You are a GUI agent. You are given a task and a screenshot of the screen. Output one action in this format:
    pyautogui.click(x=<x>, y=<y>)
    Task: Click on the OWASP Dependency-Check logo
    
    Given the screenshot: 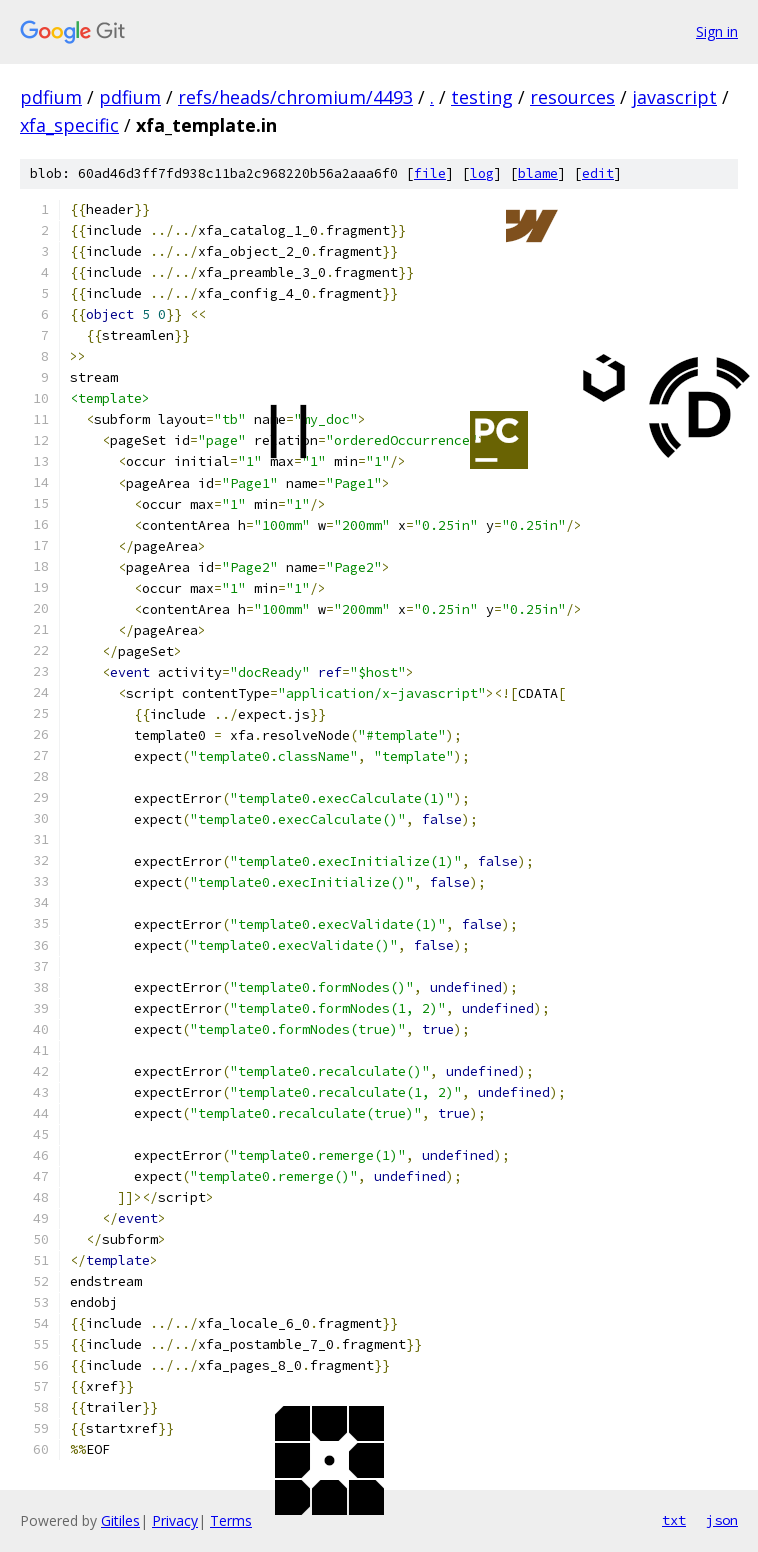 What is the action you would take?
    pyautogui.click(x=699, y=407)
    